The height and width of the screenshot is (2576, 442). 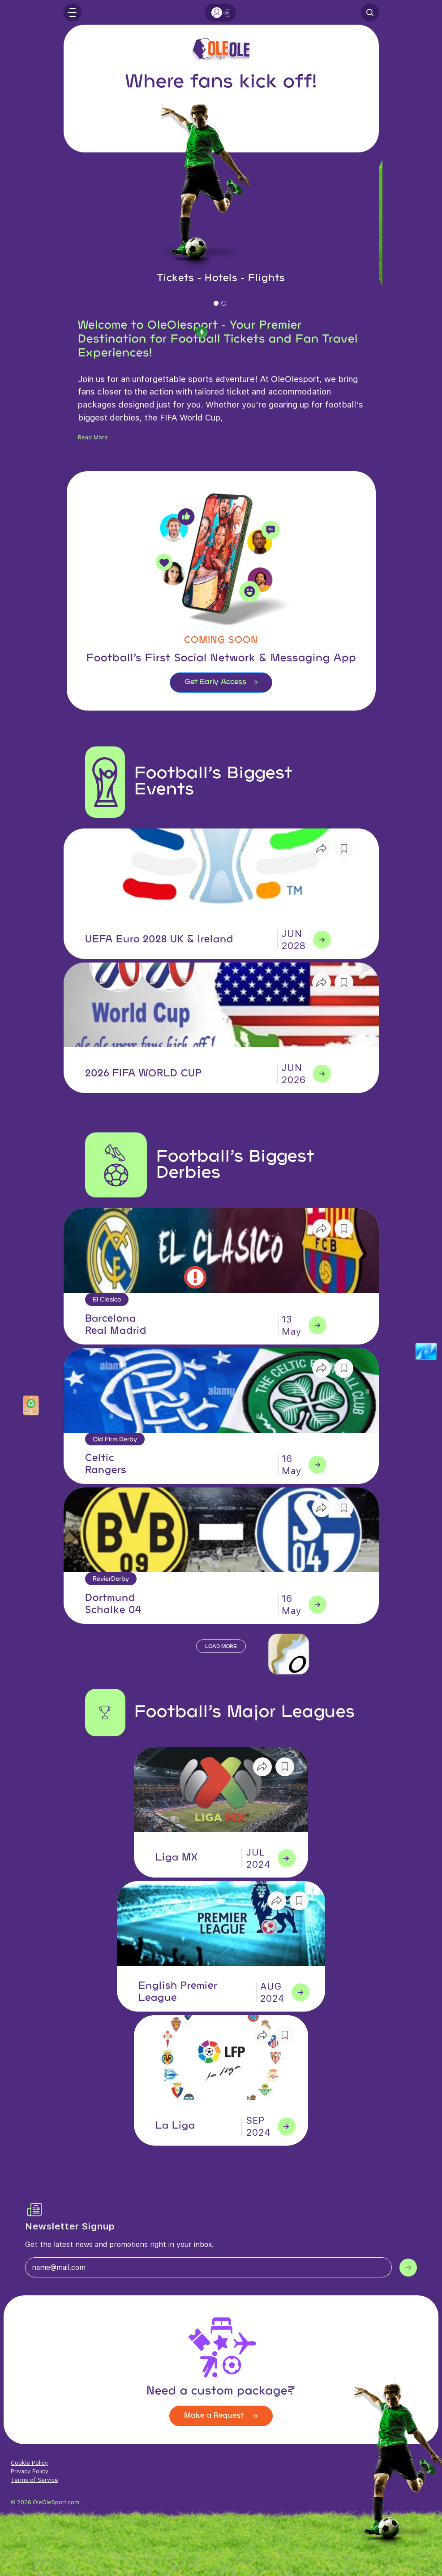 What do you see at coordinates (426, 1352) in the screenshot?
I see `open screen saver settings` at bounding box center [426, 1352].